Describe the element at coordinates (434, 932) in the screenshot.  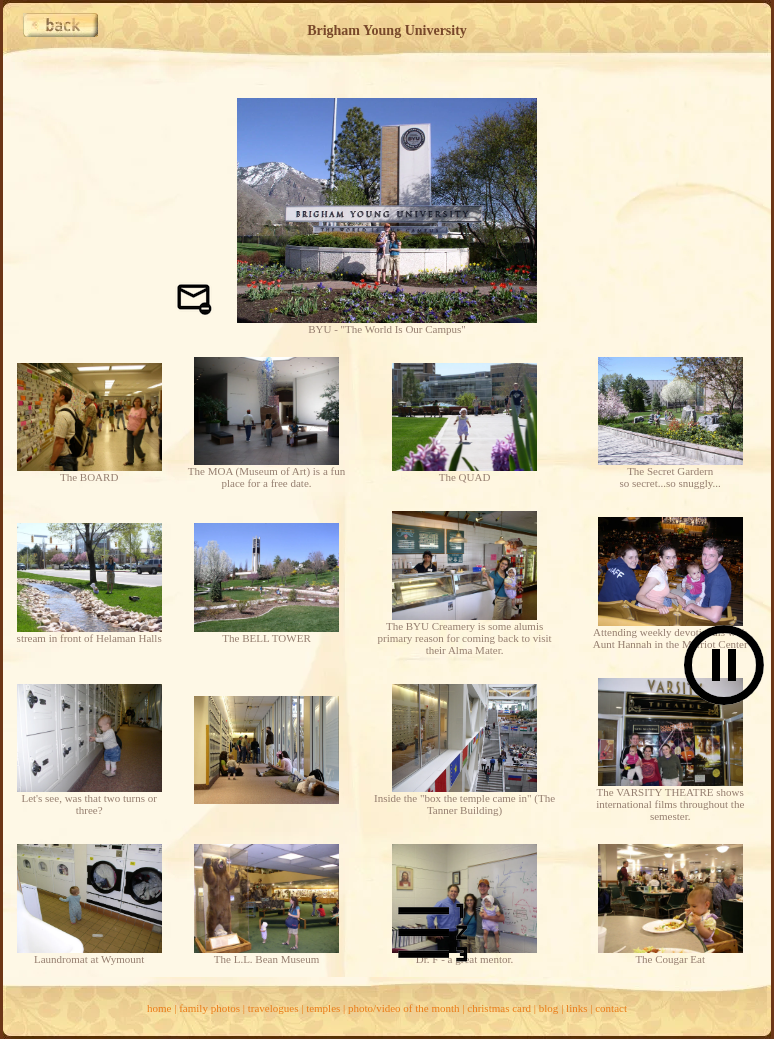
I see `switch to right-to-left numbered list format` at that location.